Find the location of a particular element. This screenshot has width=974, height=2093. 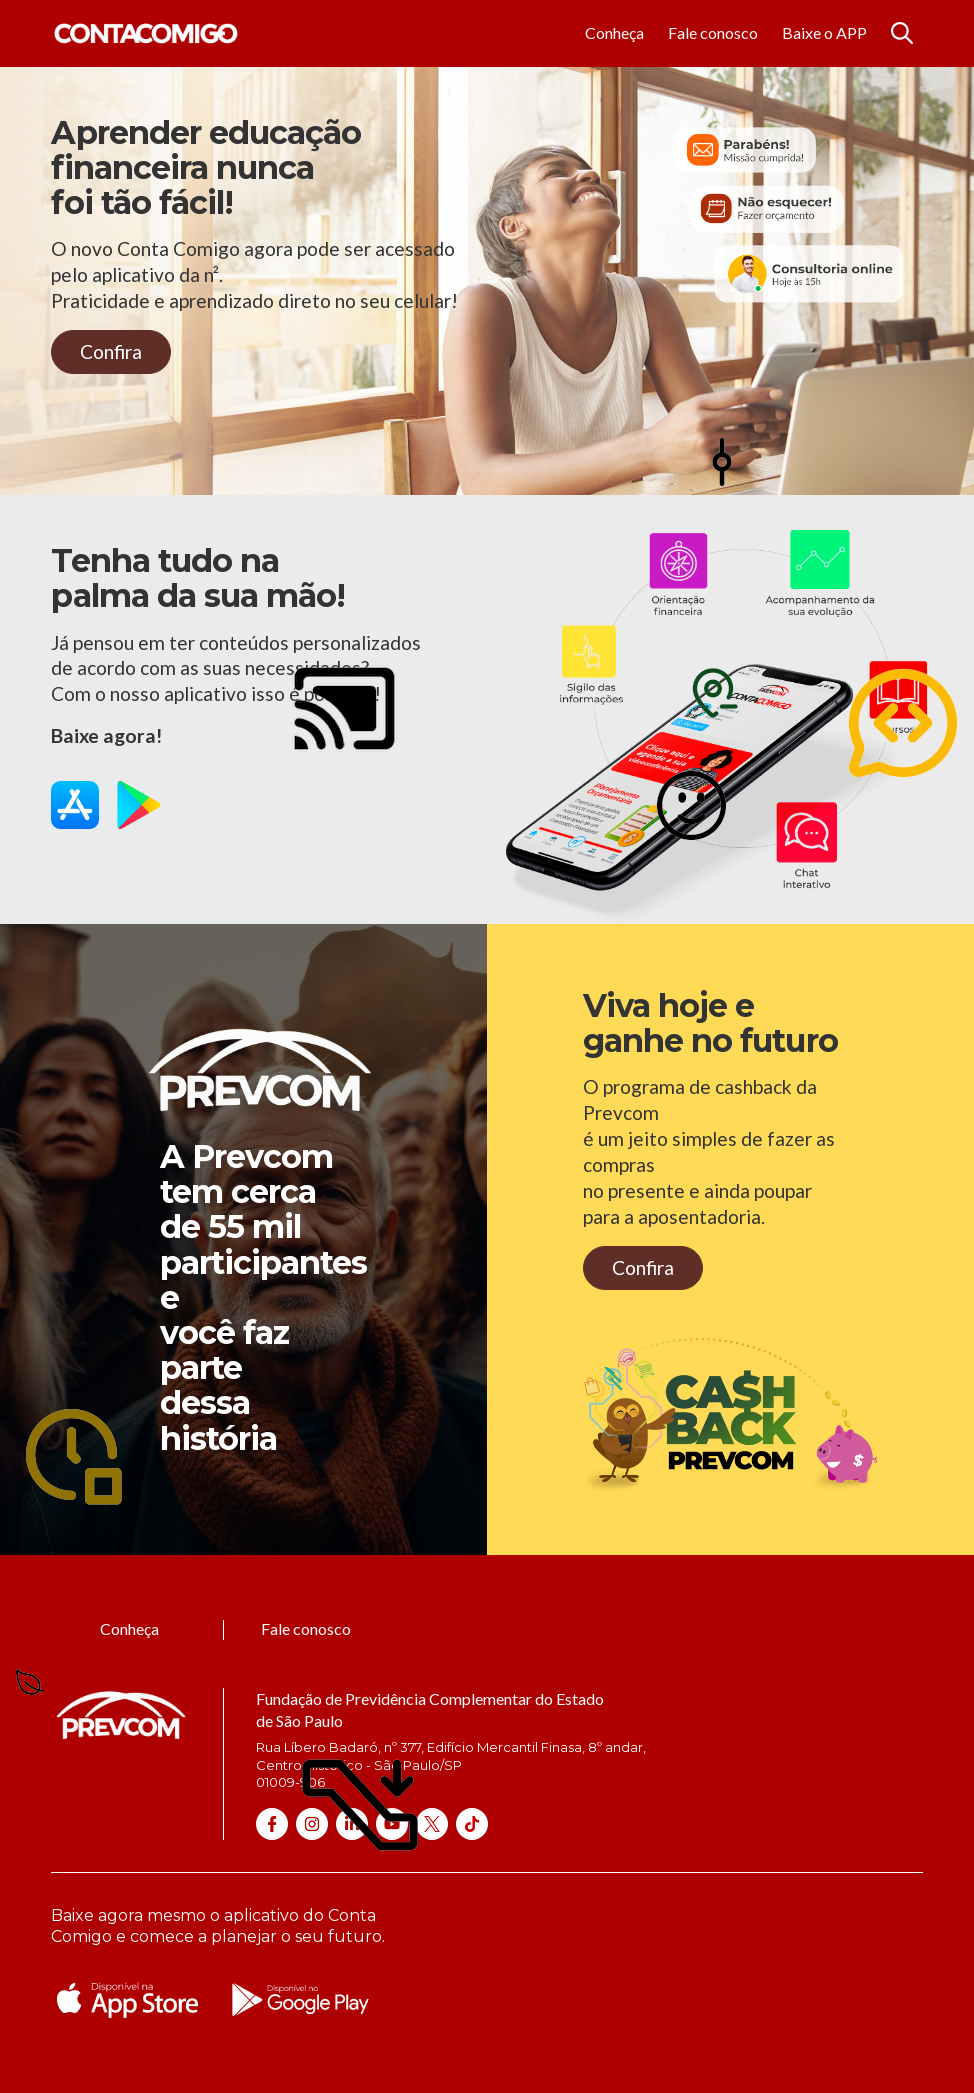

indicates active connection to a casting device is located at coordinates (344, 708).